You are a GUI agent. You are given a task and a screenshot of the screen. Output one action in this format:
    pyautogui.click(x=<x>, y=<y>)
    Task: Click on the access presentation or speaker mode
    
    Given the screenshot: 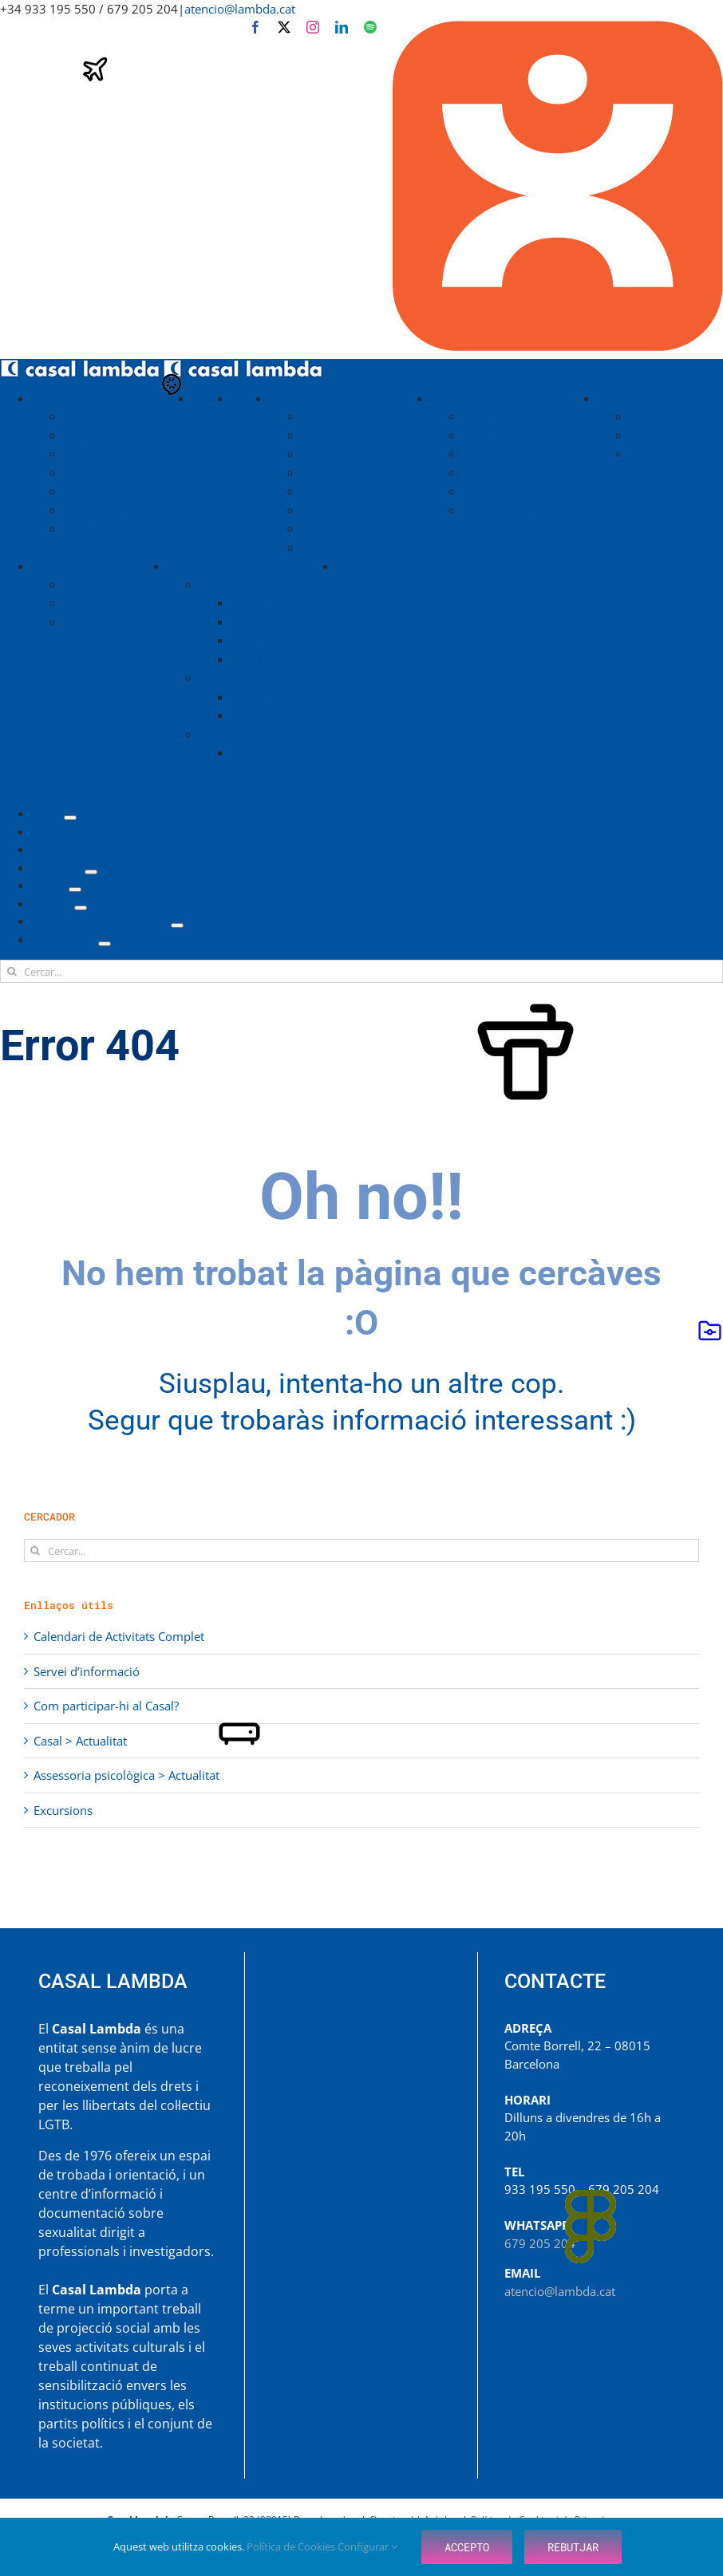 What is the action you would take?
    pyautogui.click(x=525, y=1051)
    